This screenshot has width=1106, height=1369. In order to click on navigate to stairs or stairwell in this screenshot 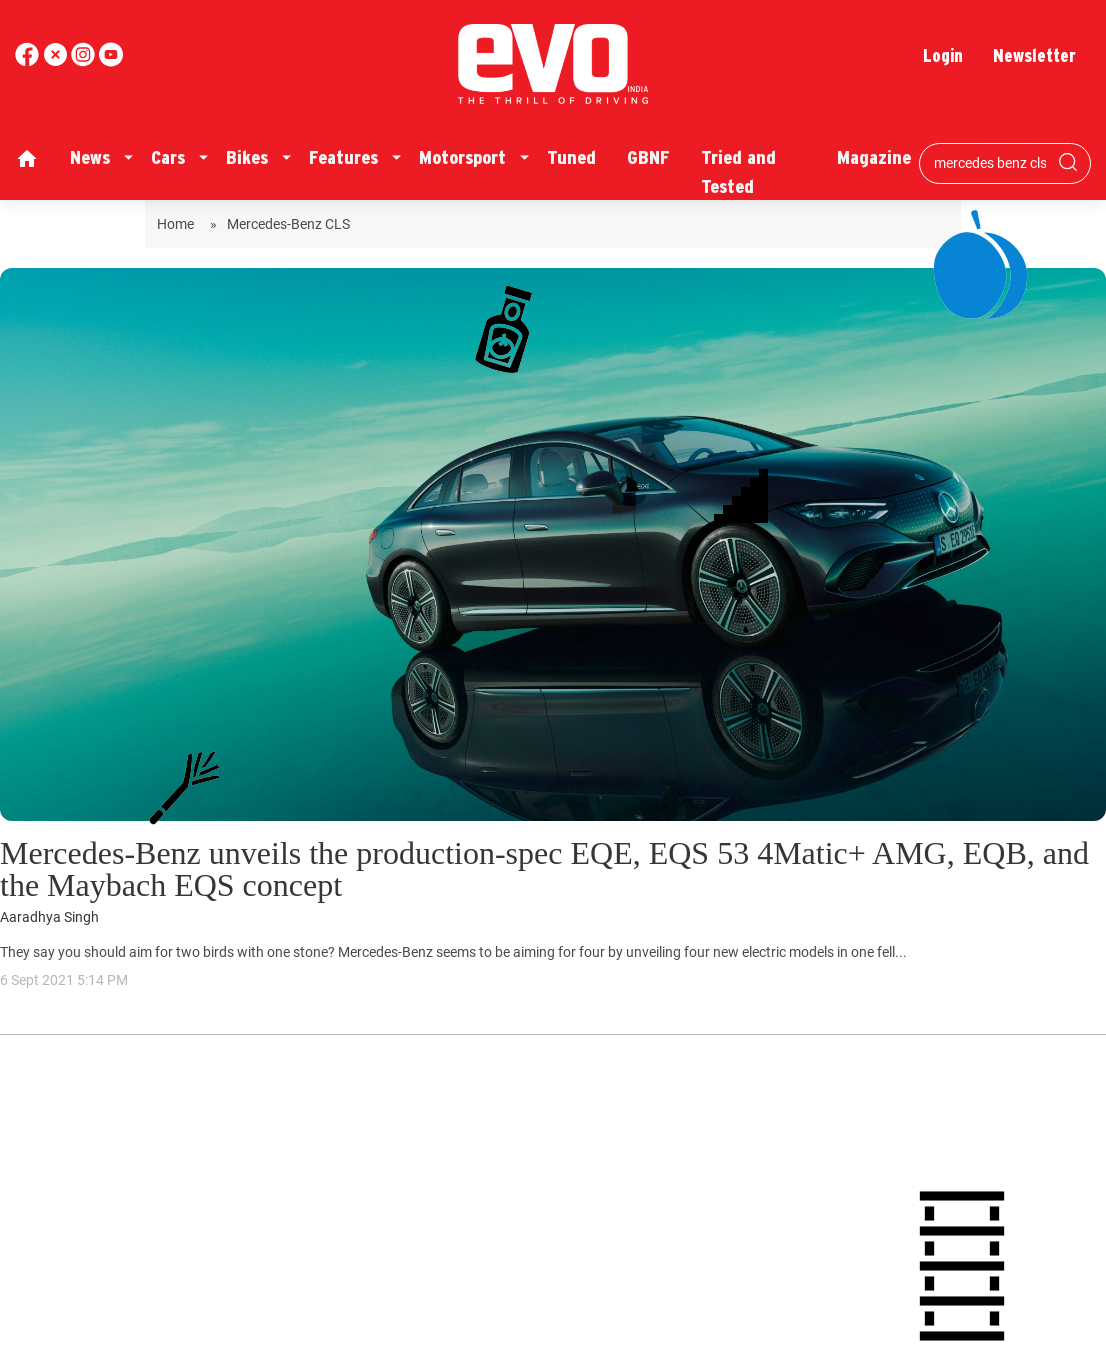, I will do `click(741, 496)`.